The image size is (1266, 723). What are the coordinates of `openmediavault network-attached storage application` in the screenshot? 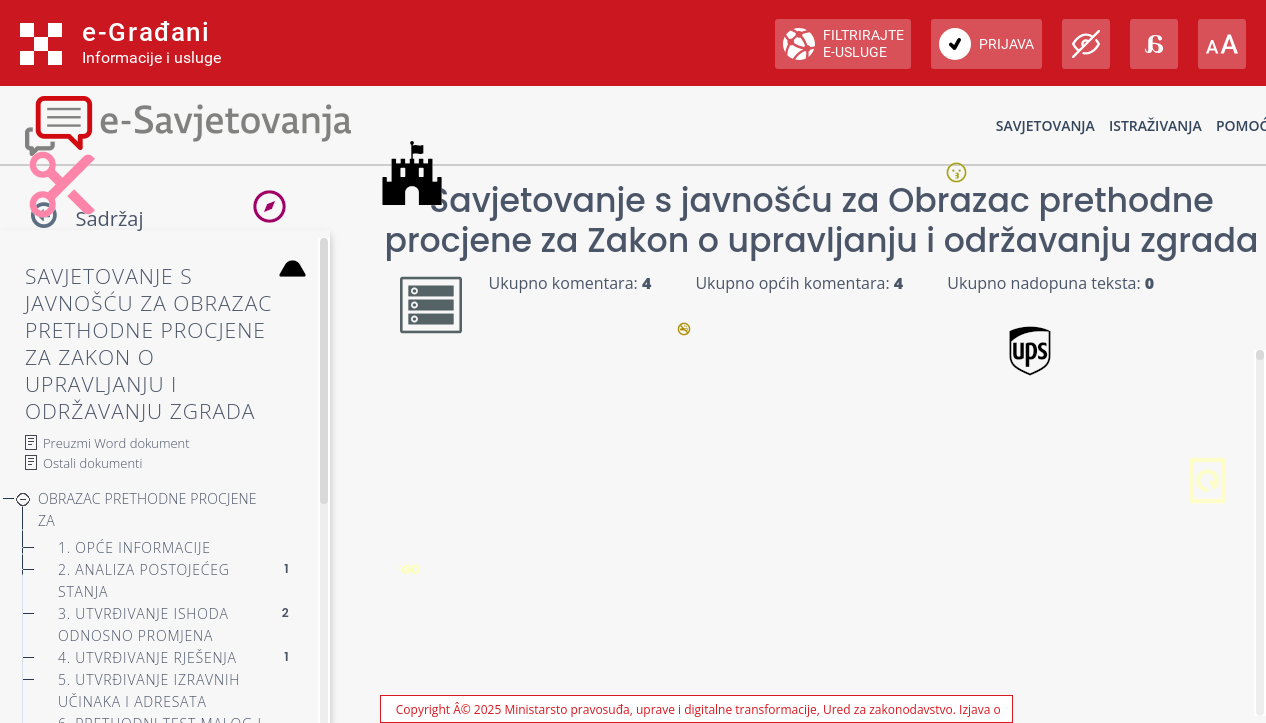 It's located at (431, 305).